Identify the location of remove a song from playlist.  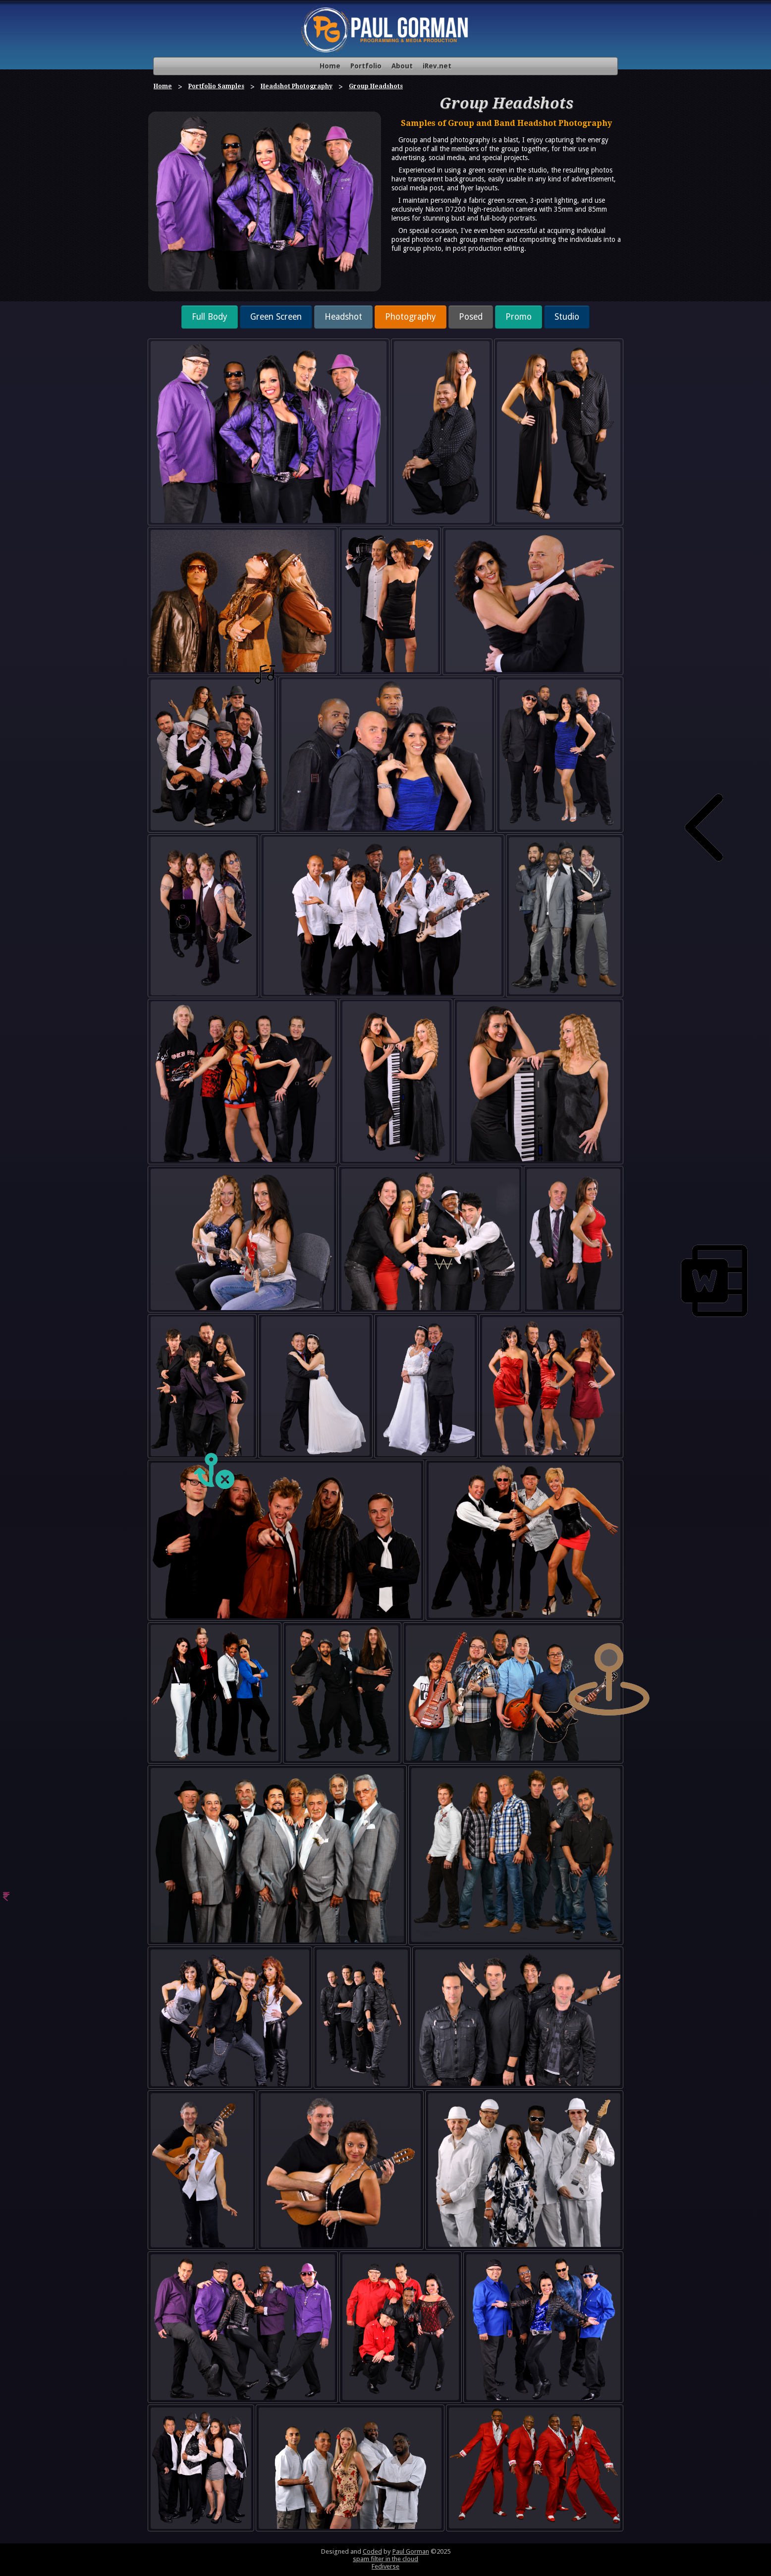
(265, 674).